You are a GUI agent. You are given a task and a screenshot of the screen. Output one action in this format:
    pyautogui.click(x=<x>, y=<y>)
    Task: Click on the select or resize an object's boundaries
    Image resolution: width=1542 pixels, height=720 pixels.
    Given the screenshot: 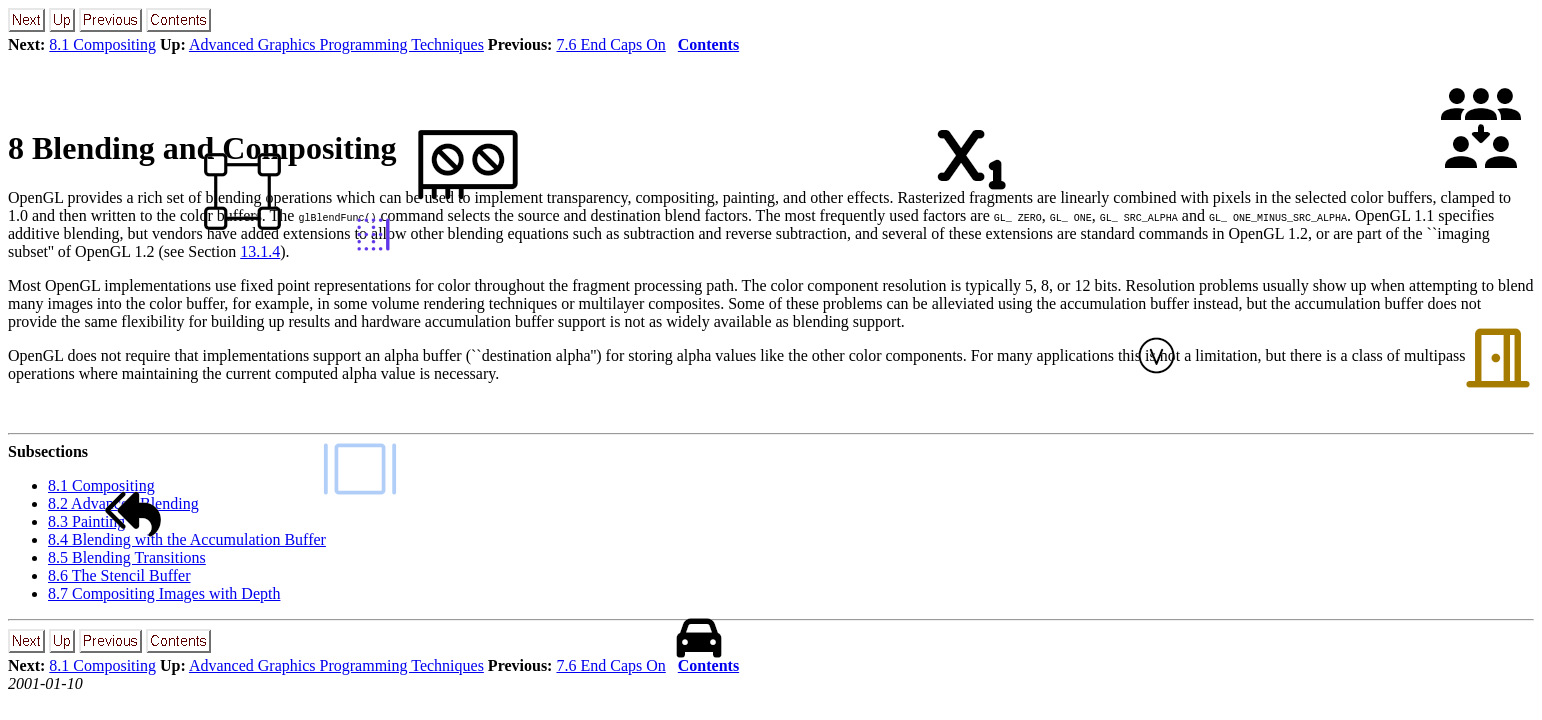 What is the action you would take?
    pyautogui.click(x=242, y=191)
    